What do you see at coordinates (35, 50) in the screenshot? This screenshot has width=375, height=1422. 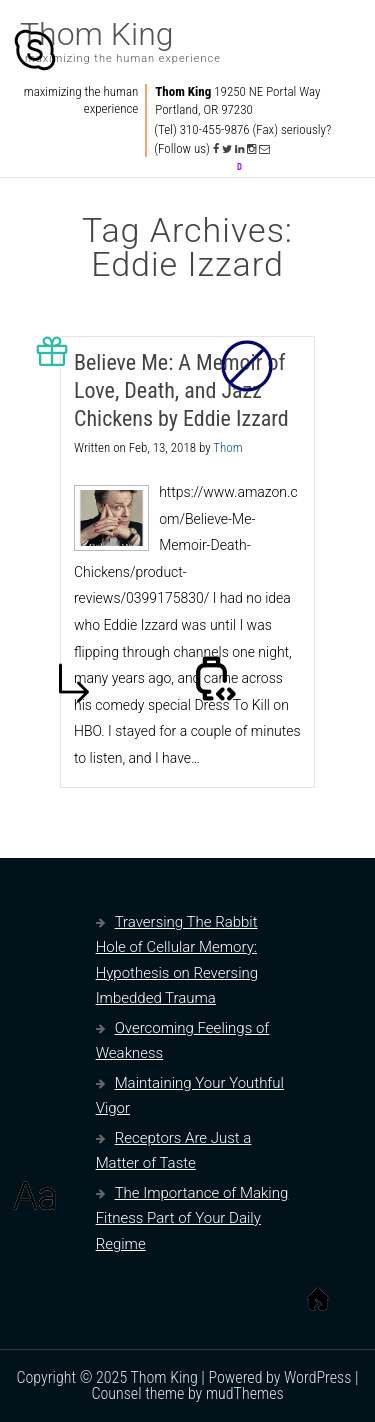 I see `open Skype app` at bounding box center [35, 50].